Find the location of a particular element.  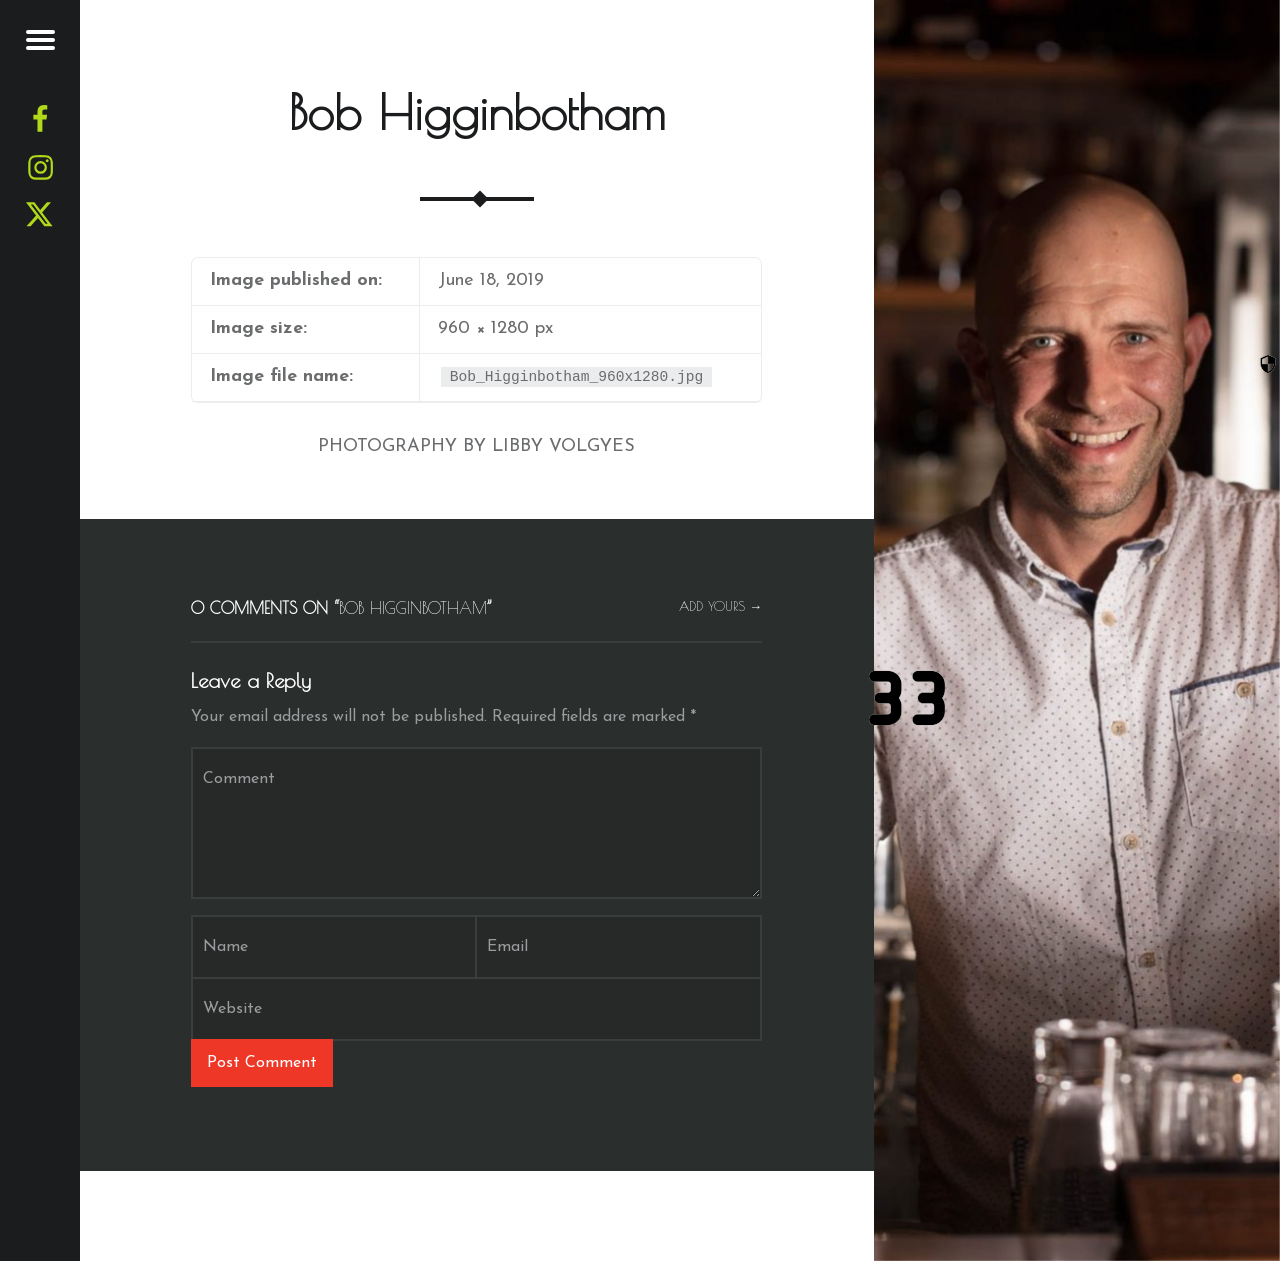

access security settings is located at coordinates (1268, 364).